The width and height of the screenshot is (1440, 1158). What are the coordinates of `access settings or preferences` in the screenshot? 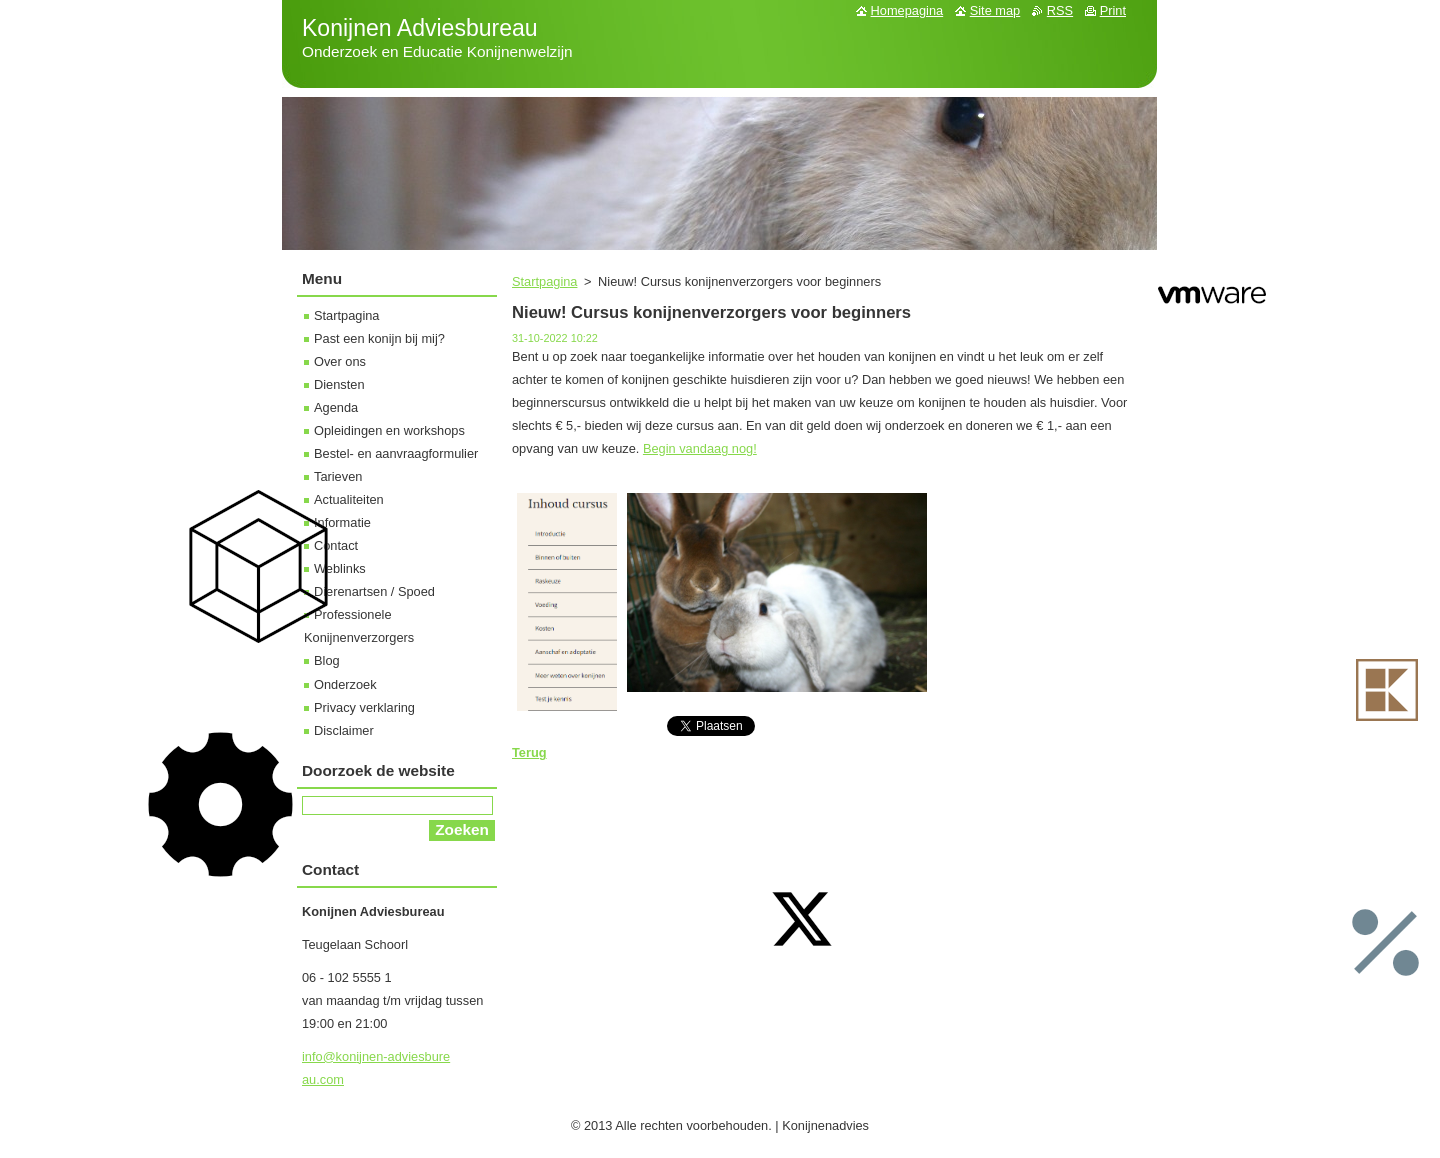 It's located at (220, 804).